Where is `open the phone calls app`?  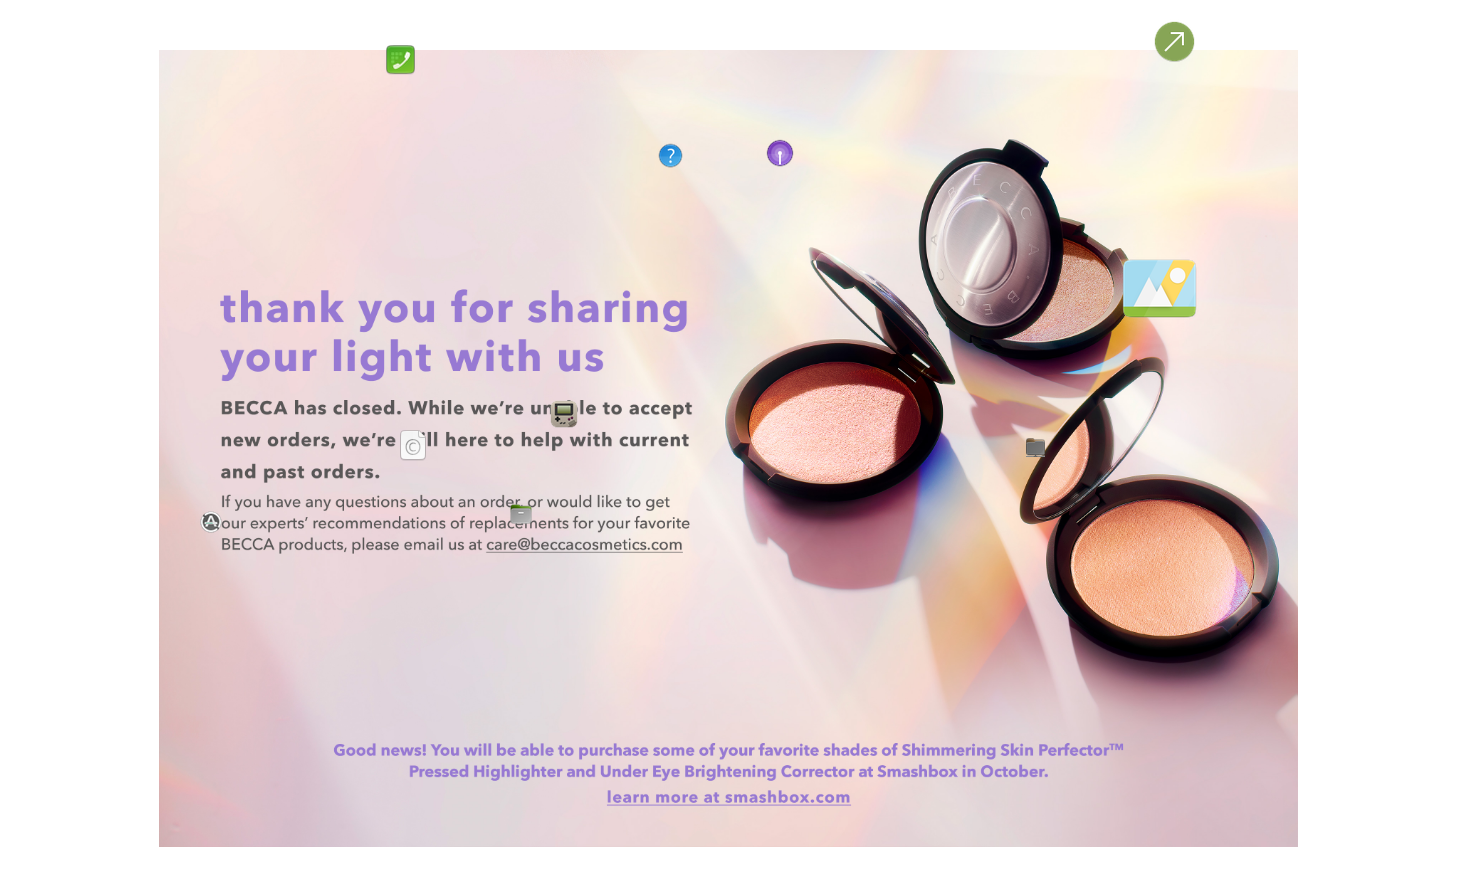
open the phone calls app is located at coordinates (400, 59).